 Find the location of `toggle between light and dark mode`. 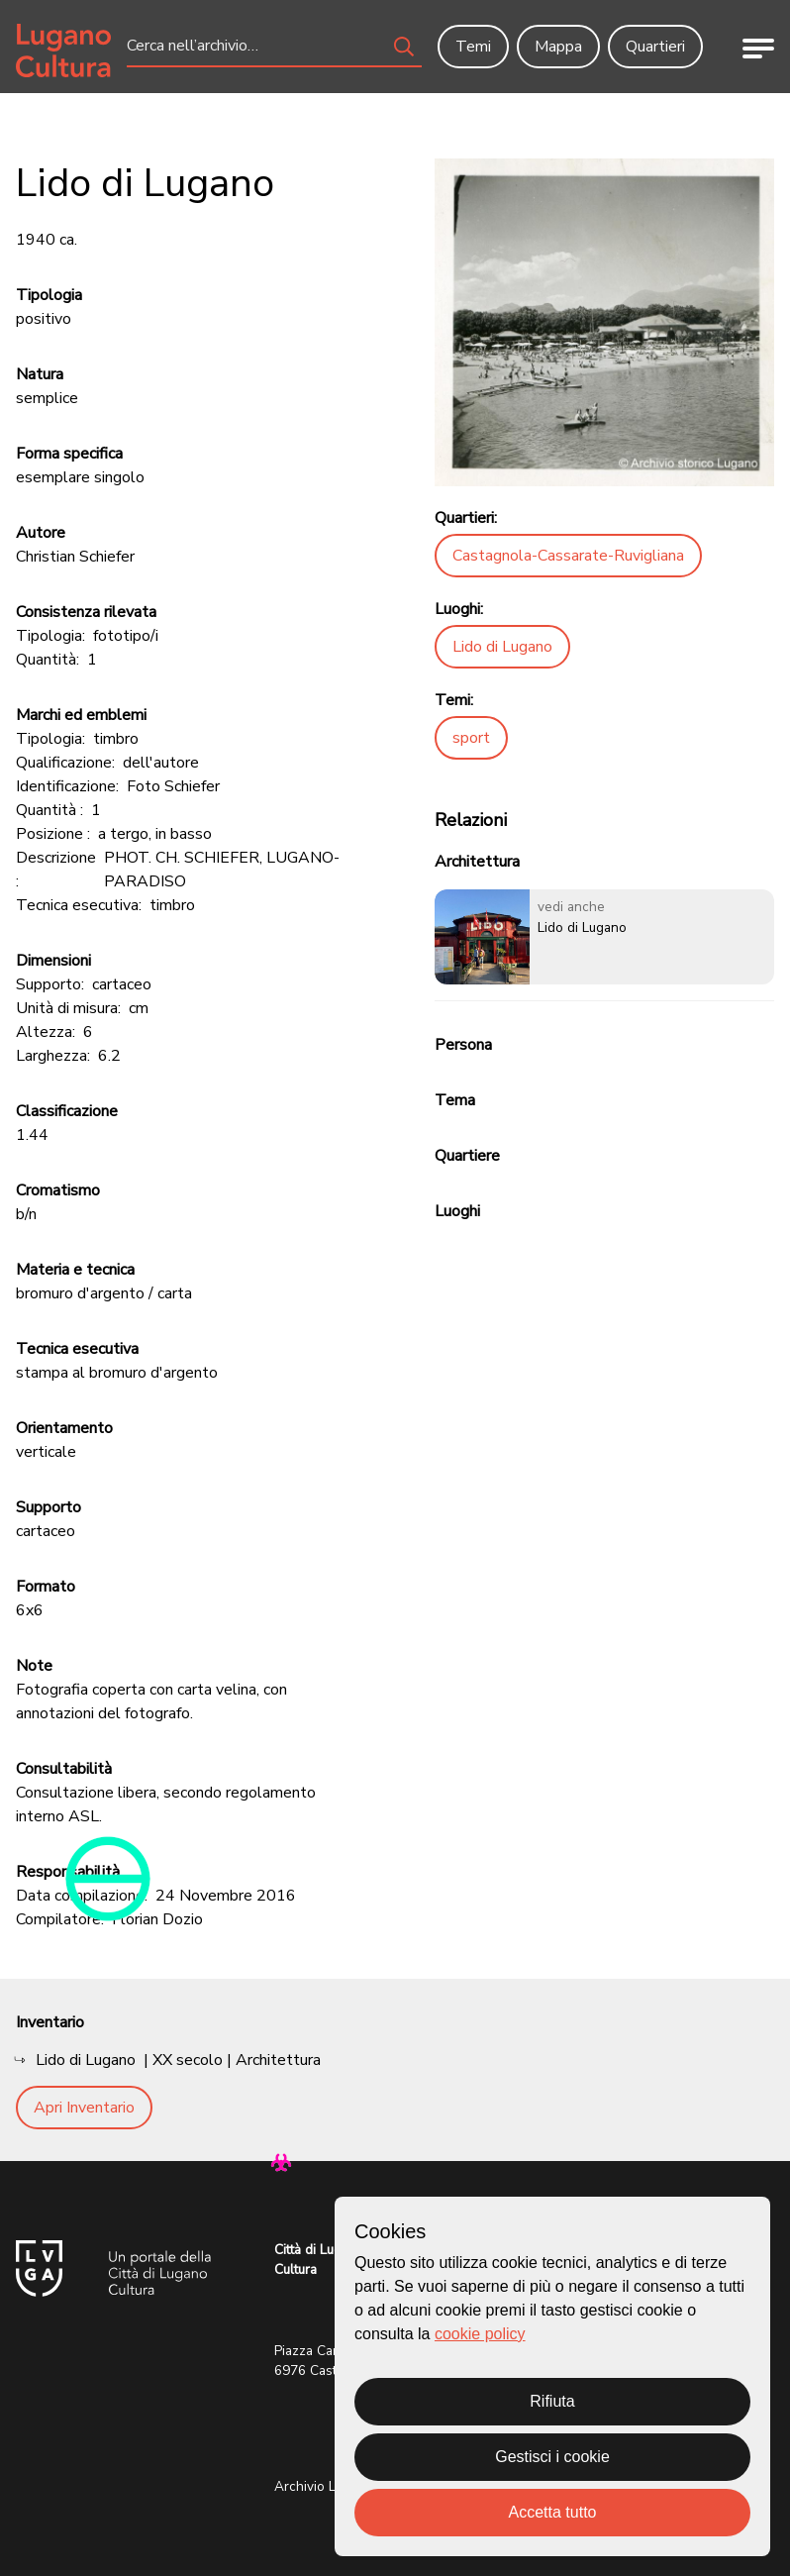

toggle between light and dark mode is located at coordinates (108, 1879).